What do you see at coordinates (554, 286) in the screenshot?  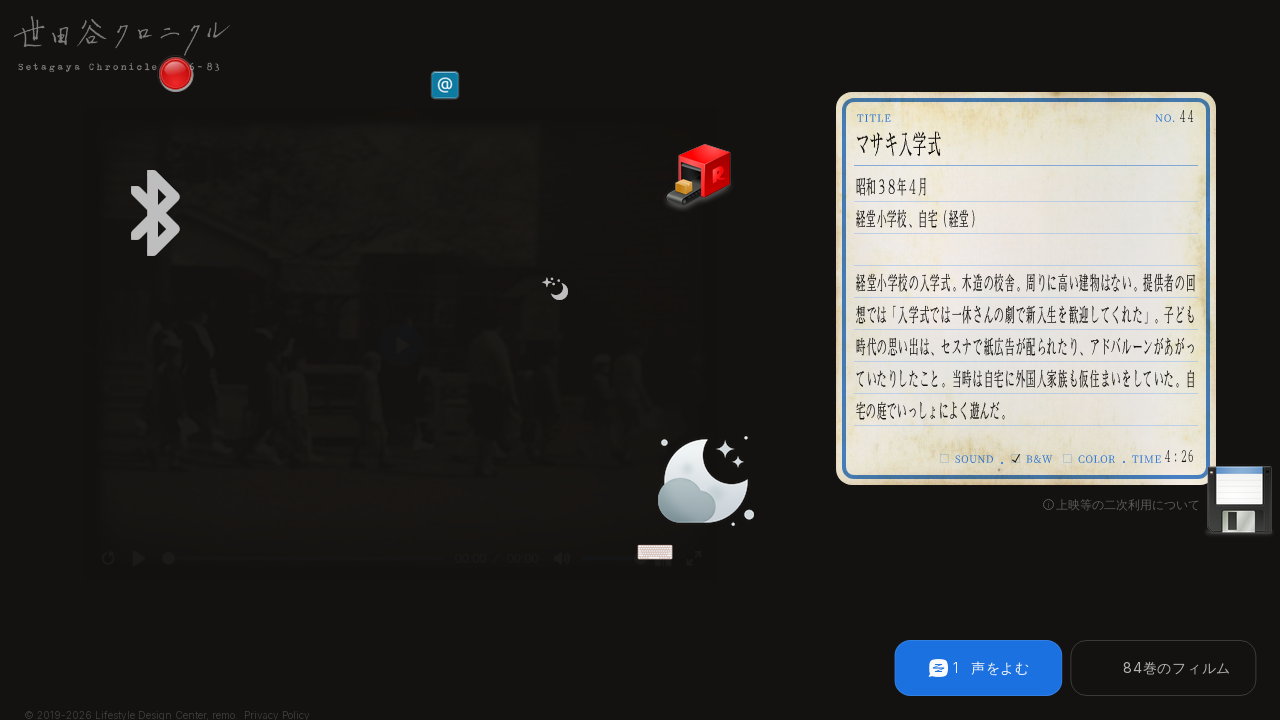 I see `access screensaver settings` at bounding box center [554, 286].